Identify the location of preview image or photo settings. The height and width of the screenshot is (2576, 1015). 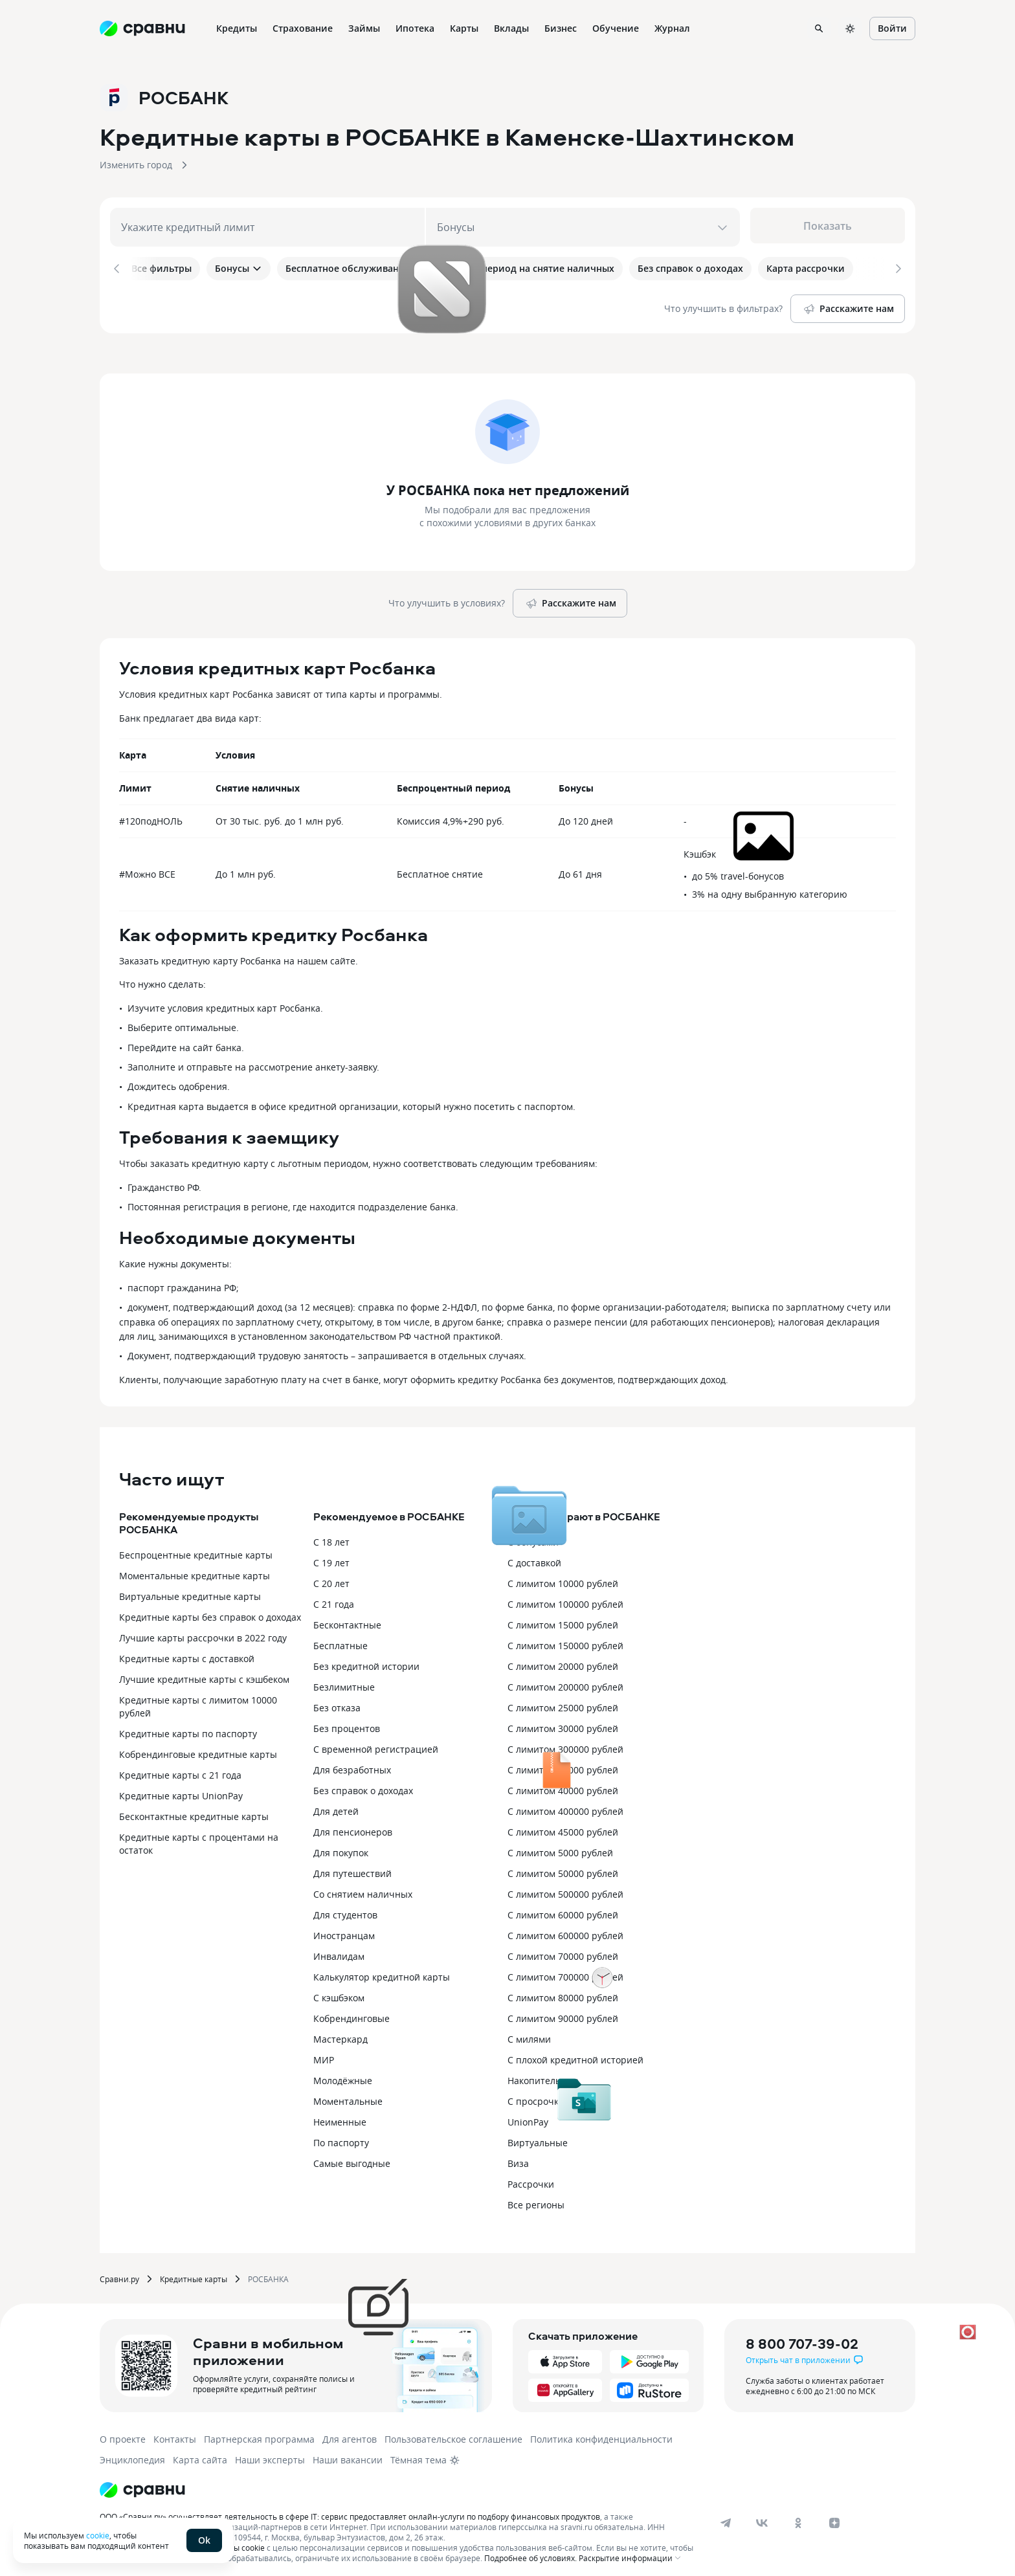
(763, 838).